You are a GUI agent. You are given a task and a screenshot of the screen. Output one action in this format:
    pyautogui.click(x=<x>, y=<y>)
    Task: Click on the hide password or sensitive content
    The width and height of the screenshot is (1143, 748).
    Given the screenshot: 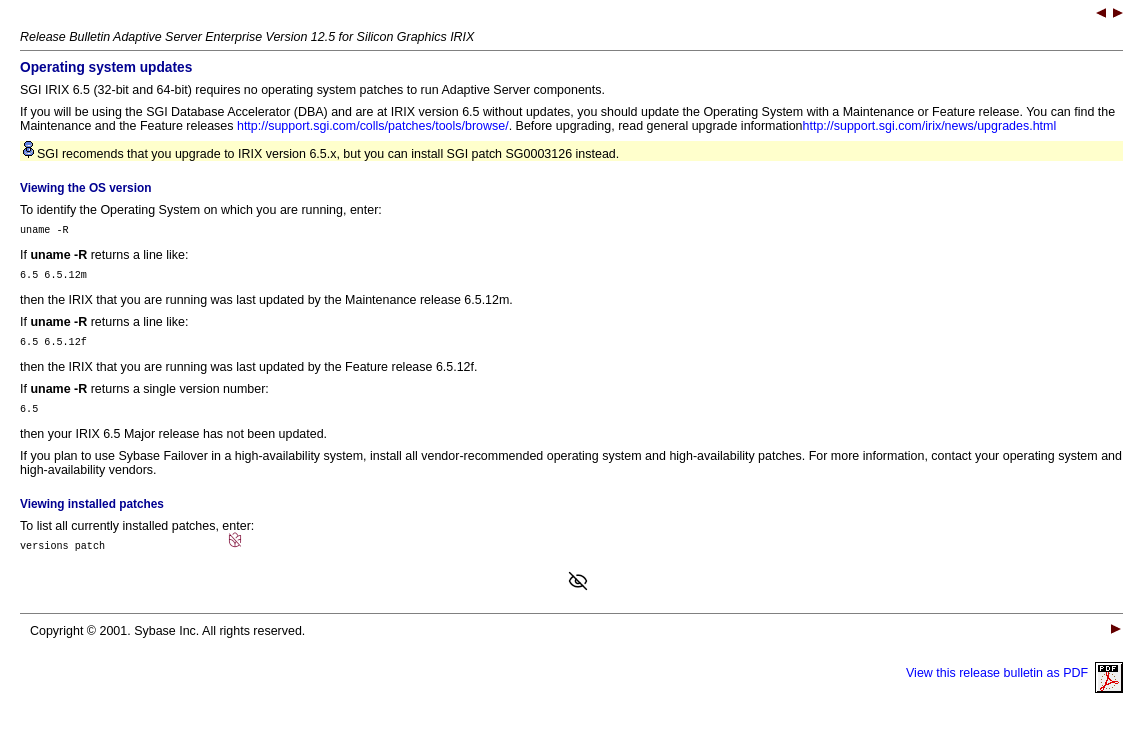 What is the action you would take?
    pyautogui.click(x=578, y=581)
    